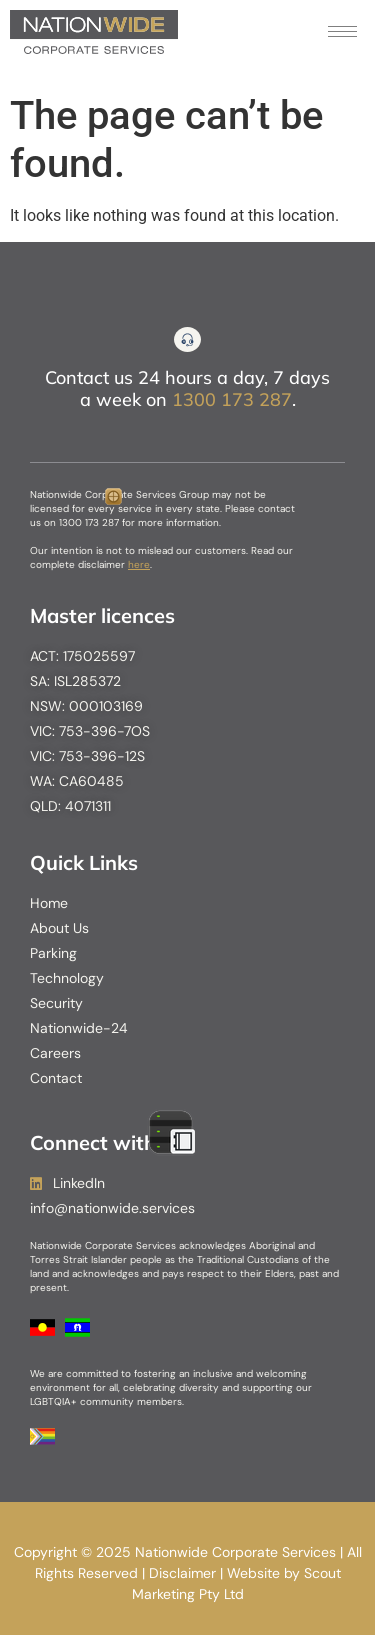 This screenshot has height=1635, width=375. Describe the element at coordinates (171, 1133) in the screenshot. I see `configure LDAP server connection settings` at that location.